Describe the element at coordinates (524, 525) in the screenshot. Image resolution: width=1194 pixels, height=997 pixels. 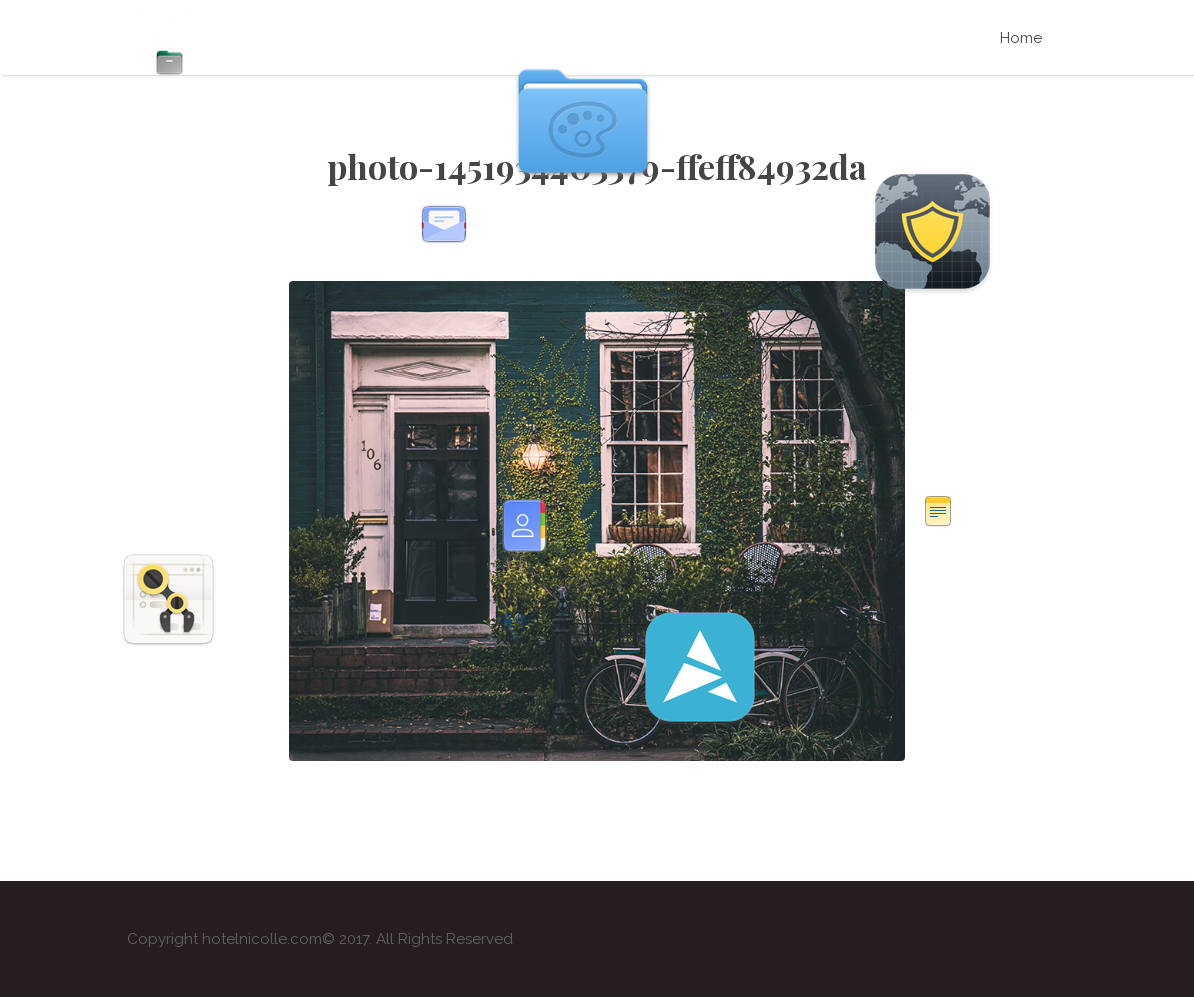
I see `open the contacts app` at that location.